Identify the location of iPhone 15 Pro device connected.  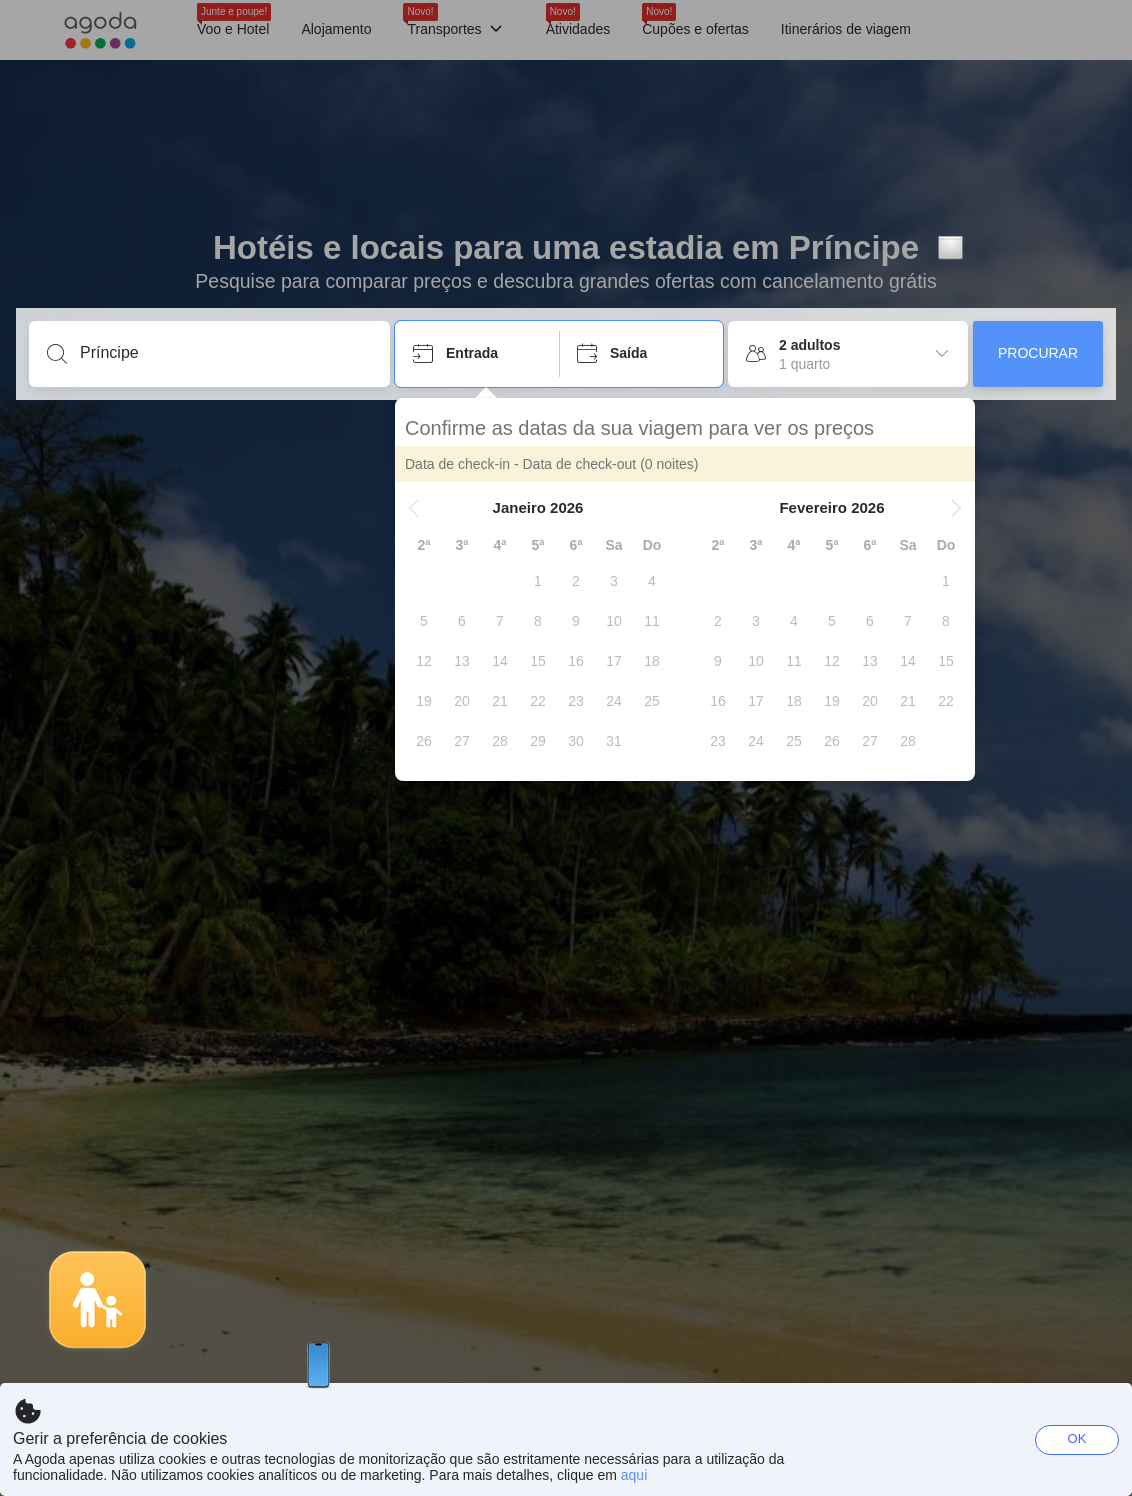
(318, 1365).